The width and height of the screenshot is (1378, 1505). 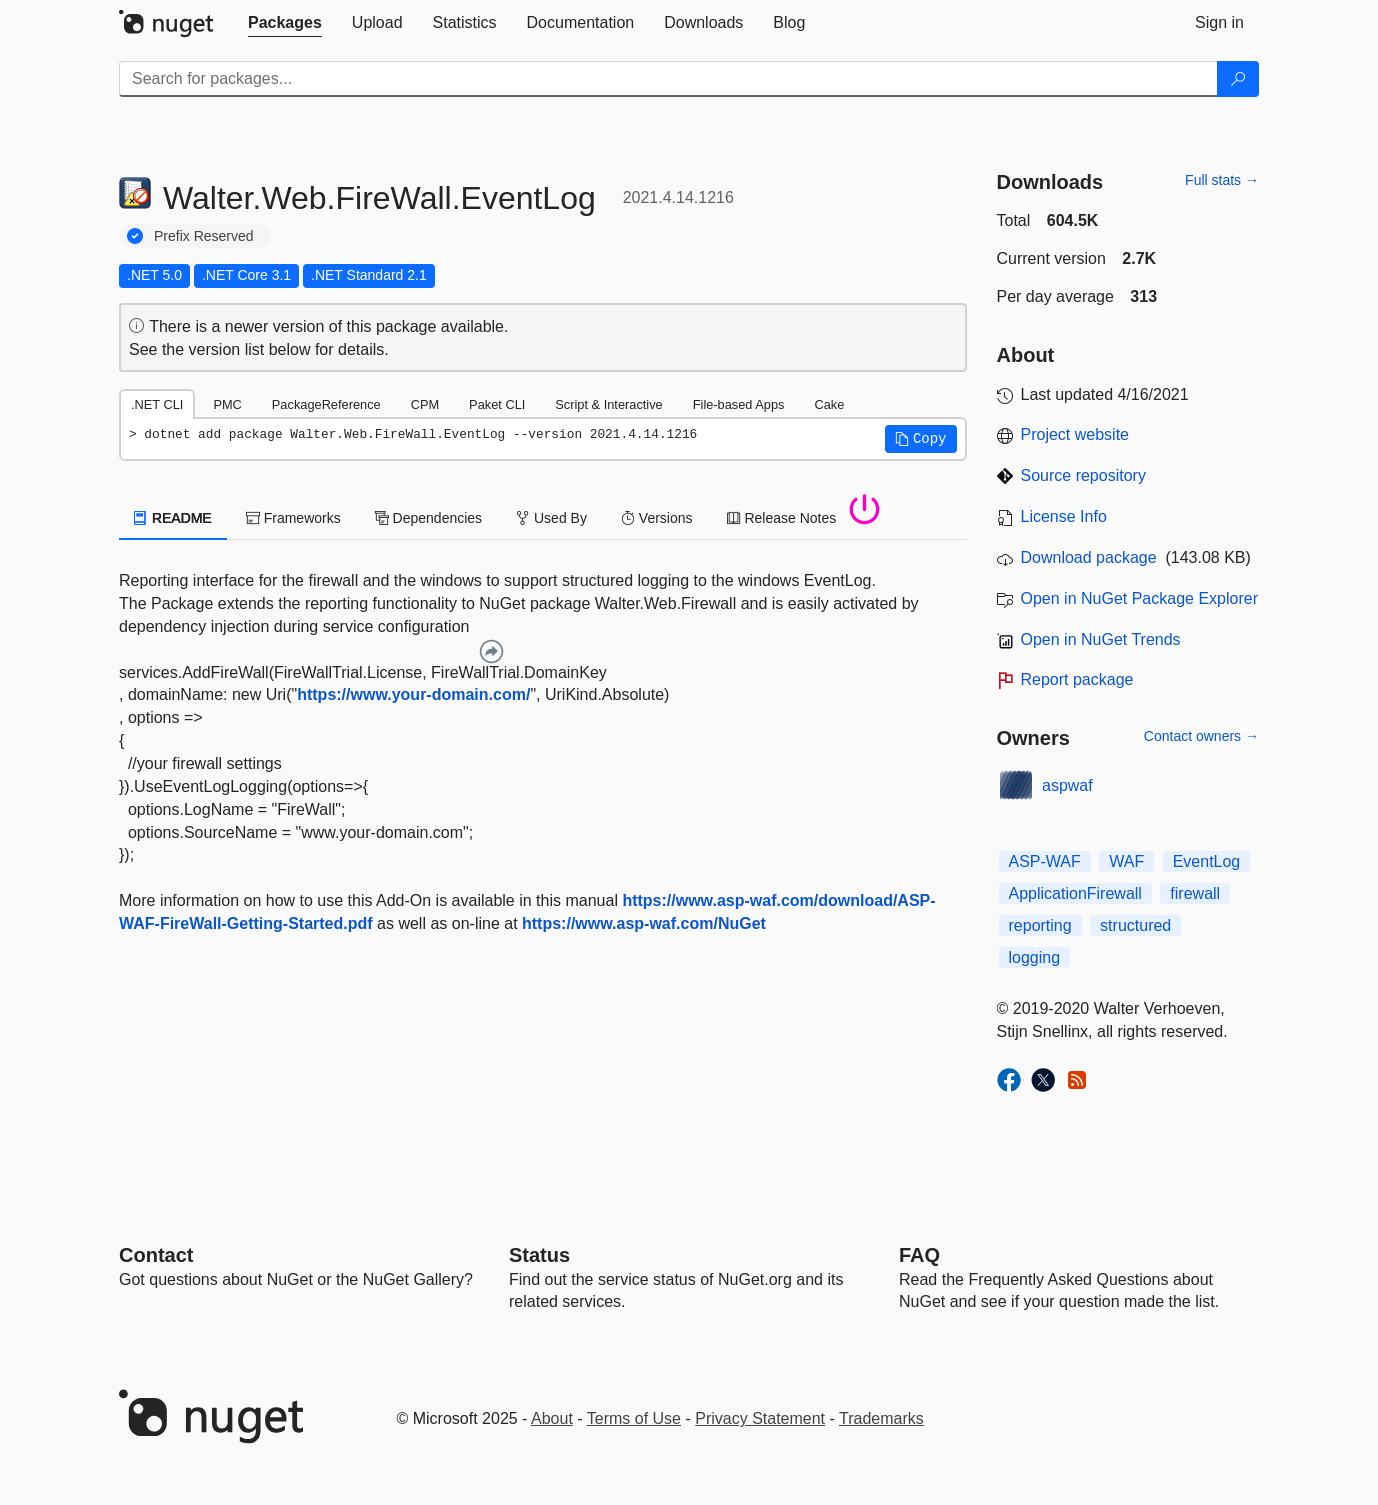 I want to click on turn device on or off, so click(x=864, y=509).